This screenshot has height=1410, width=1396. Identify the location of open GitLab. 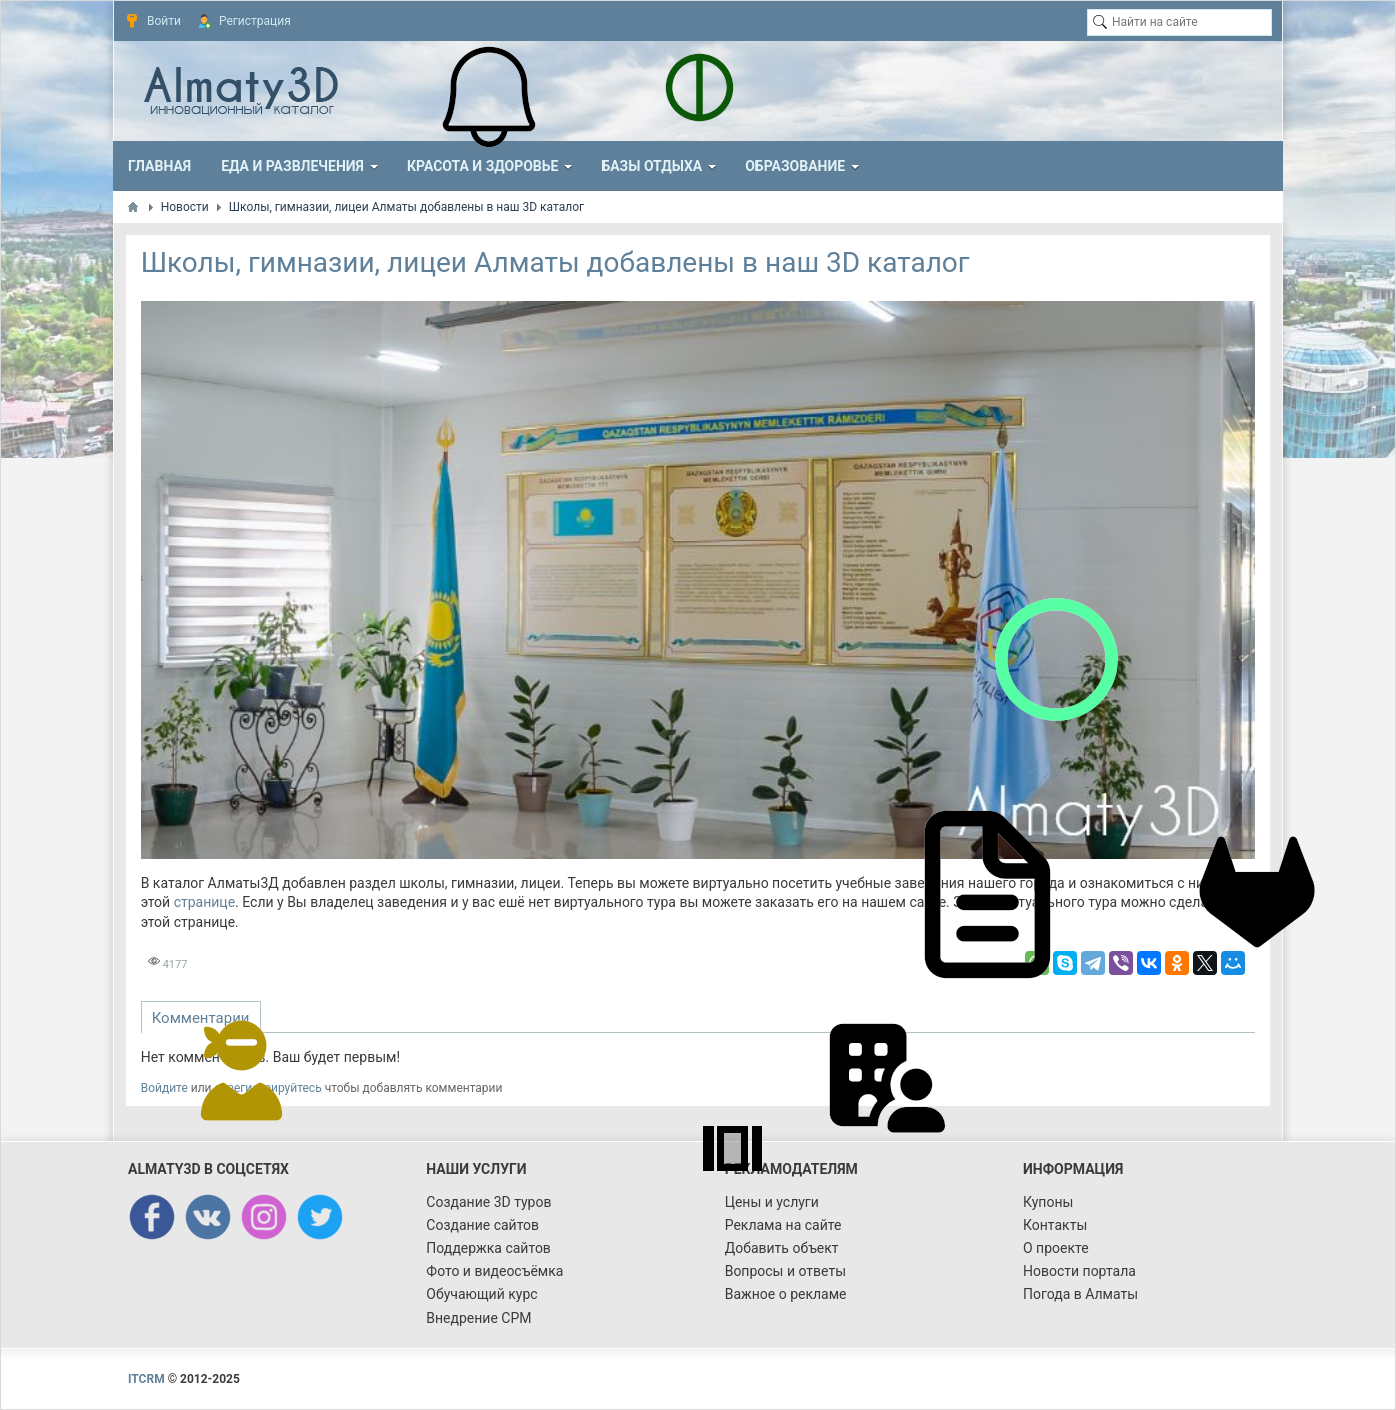
(1257, 892).